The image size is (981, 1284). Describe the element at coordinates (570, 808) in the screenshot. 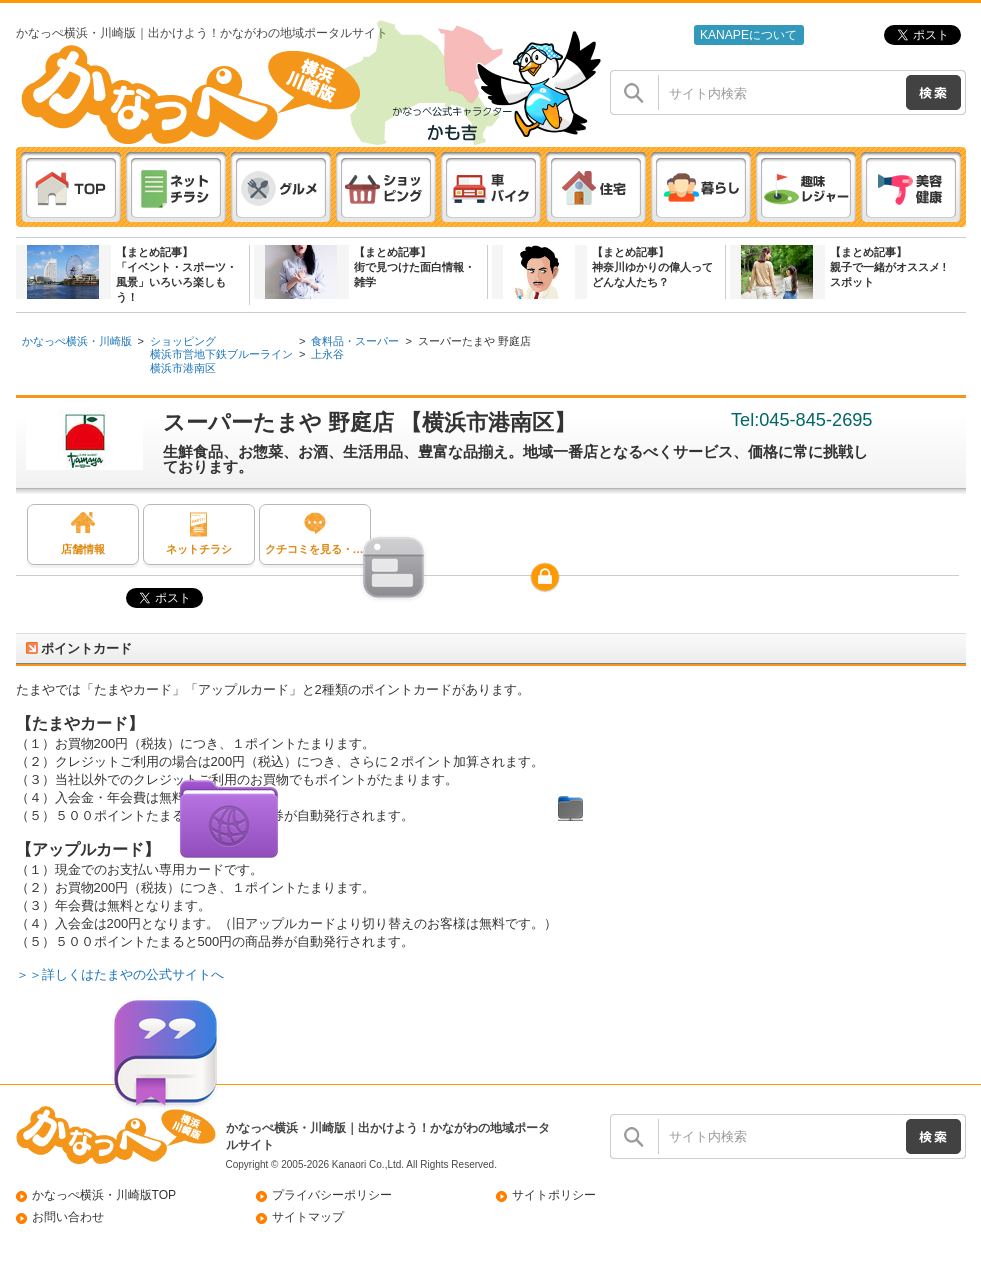

I see `access a remote or network folder` at that location.